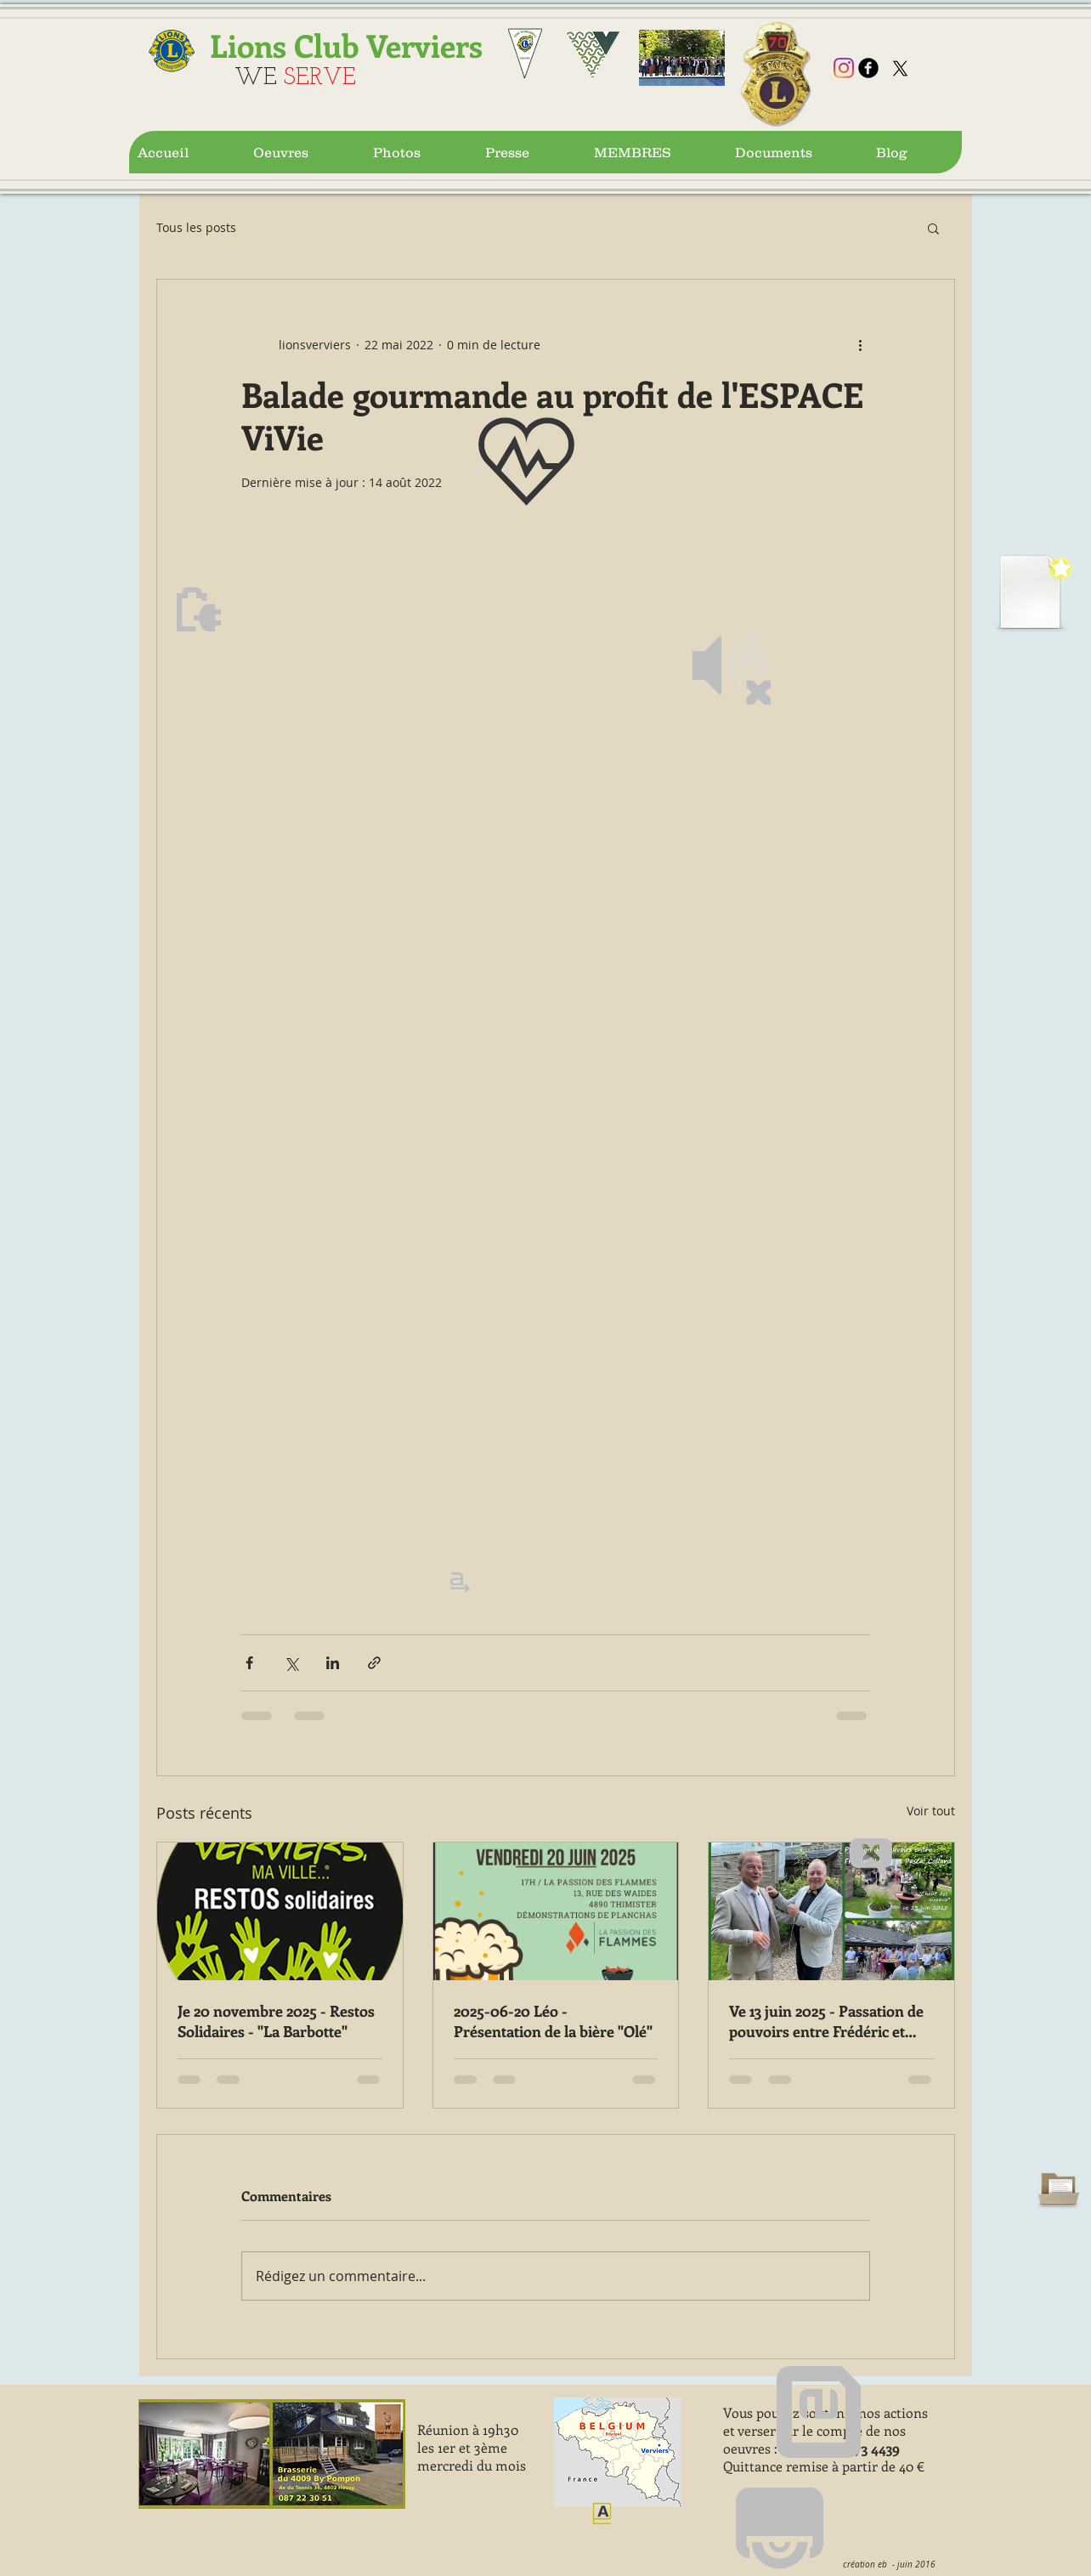 The height and width of the screenshot is (2576, 1091). I want to click on open health or fitness app, so click(526, 460).